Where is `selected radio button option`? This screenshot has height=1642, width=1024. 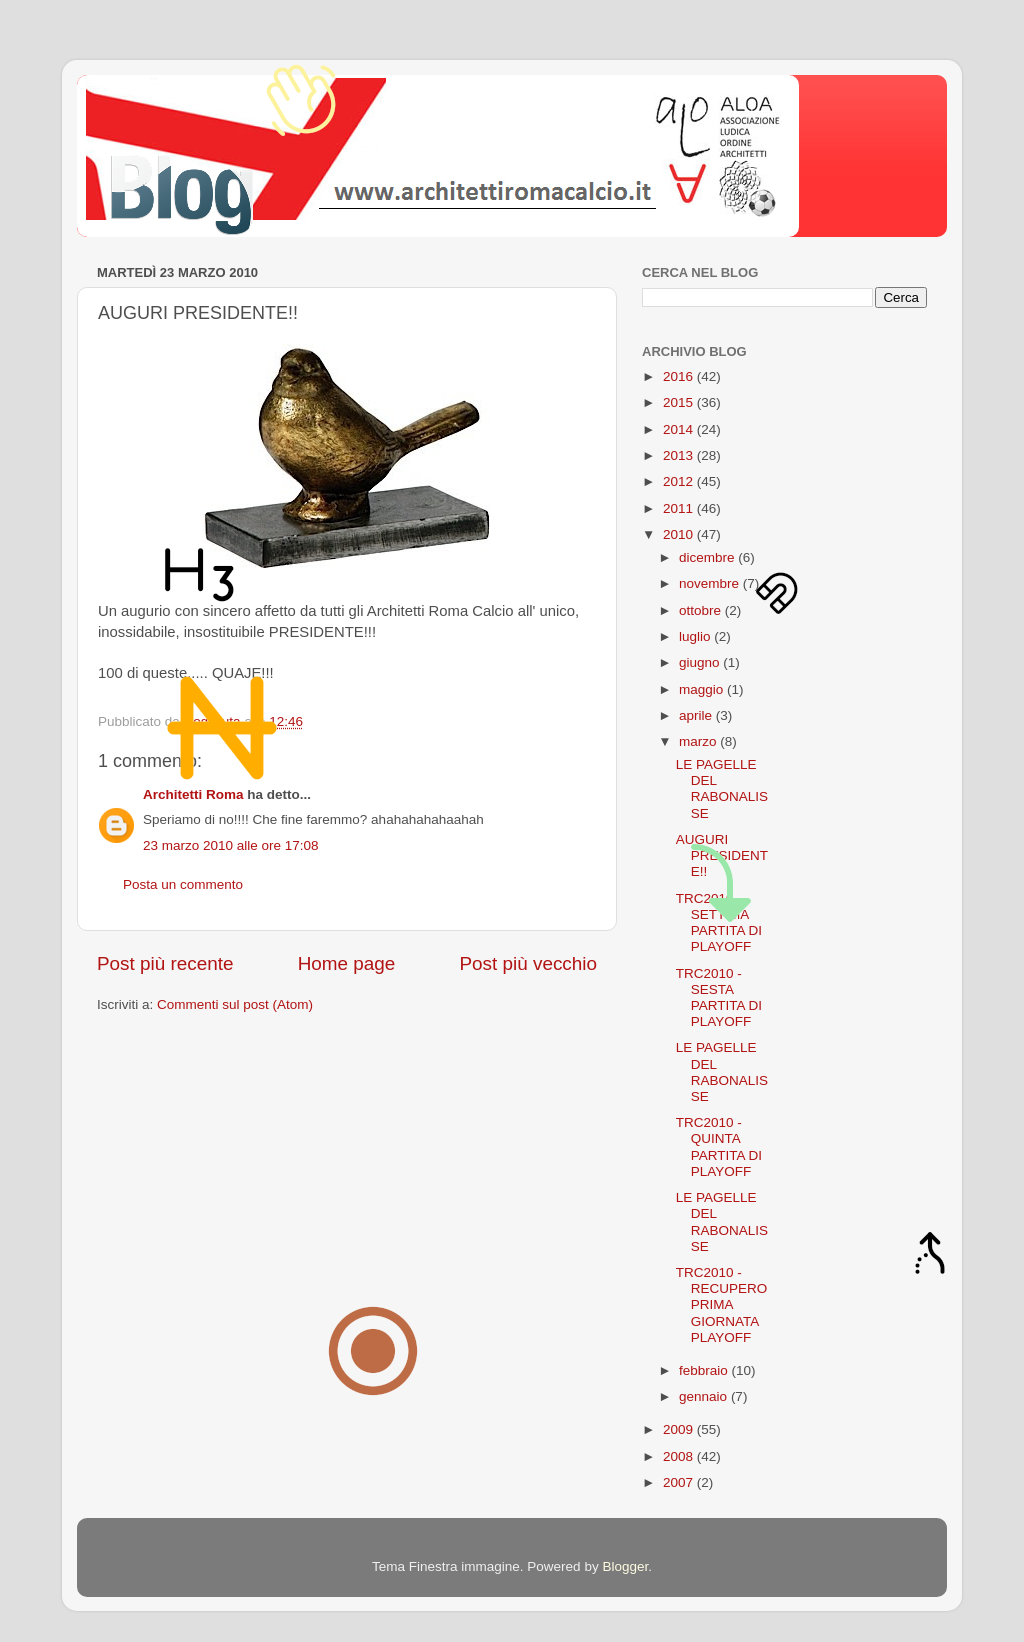 selected radio button option is located at coordinates (373, 1351).